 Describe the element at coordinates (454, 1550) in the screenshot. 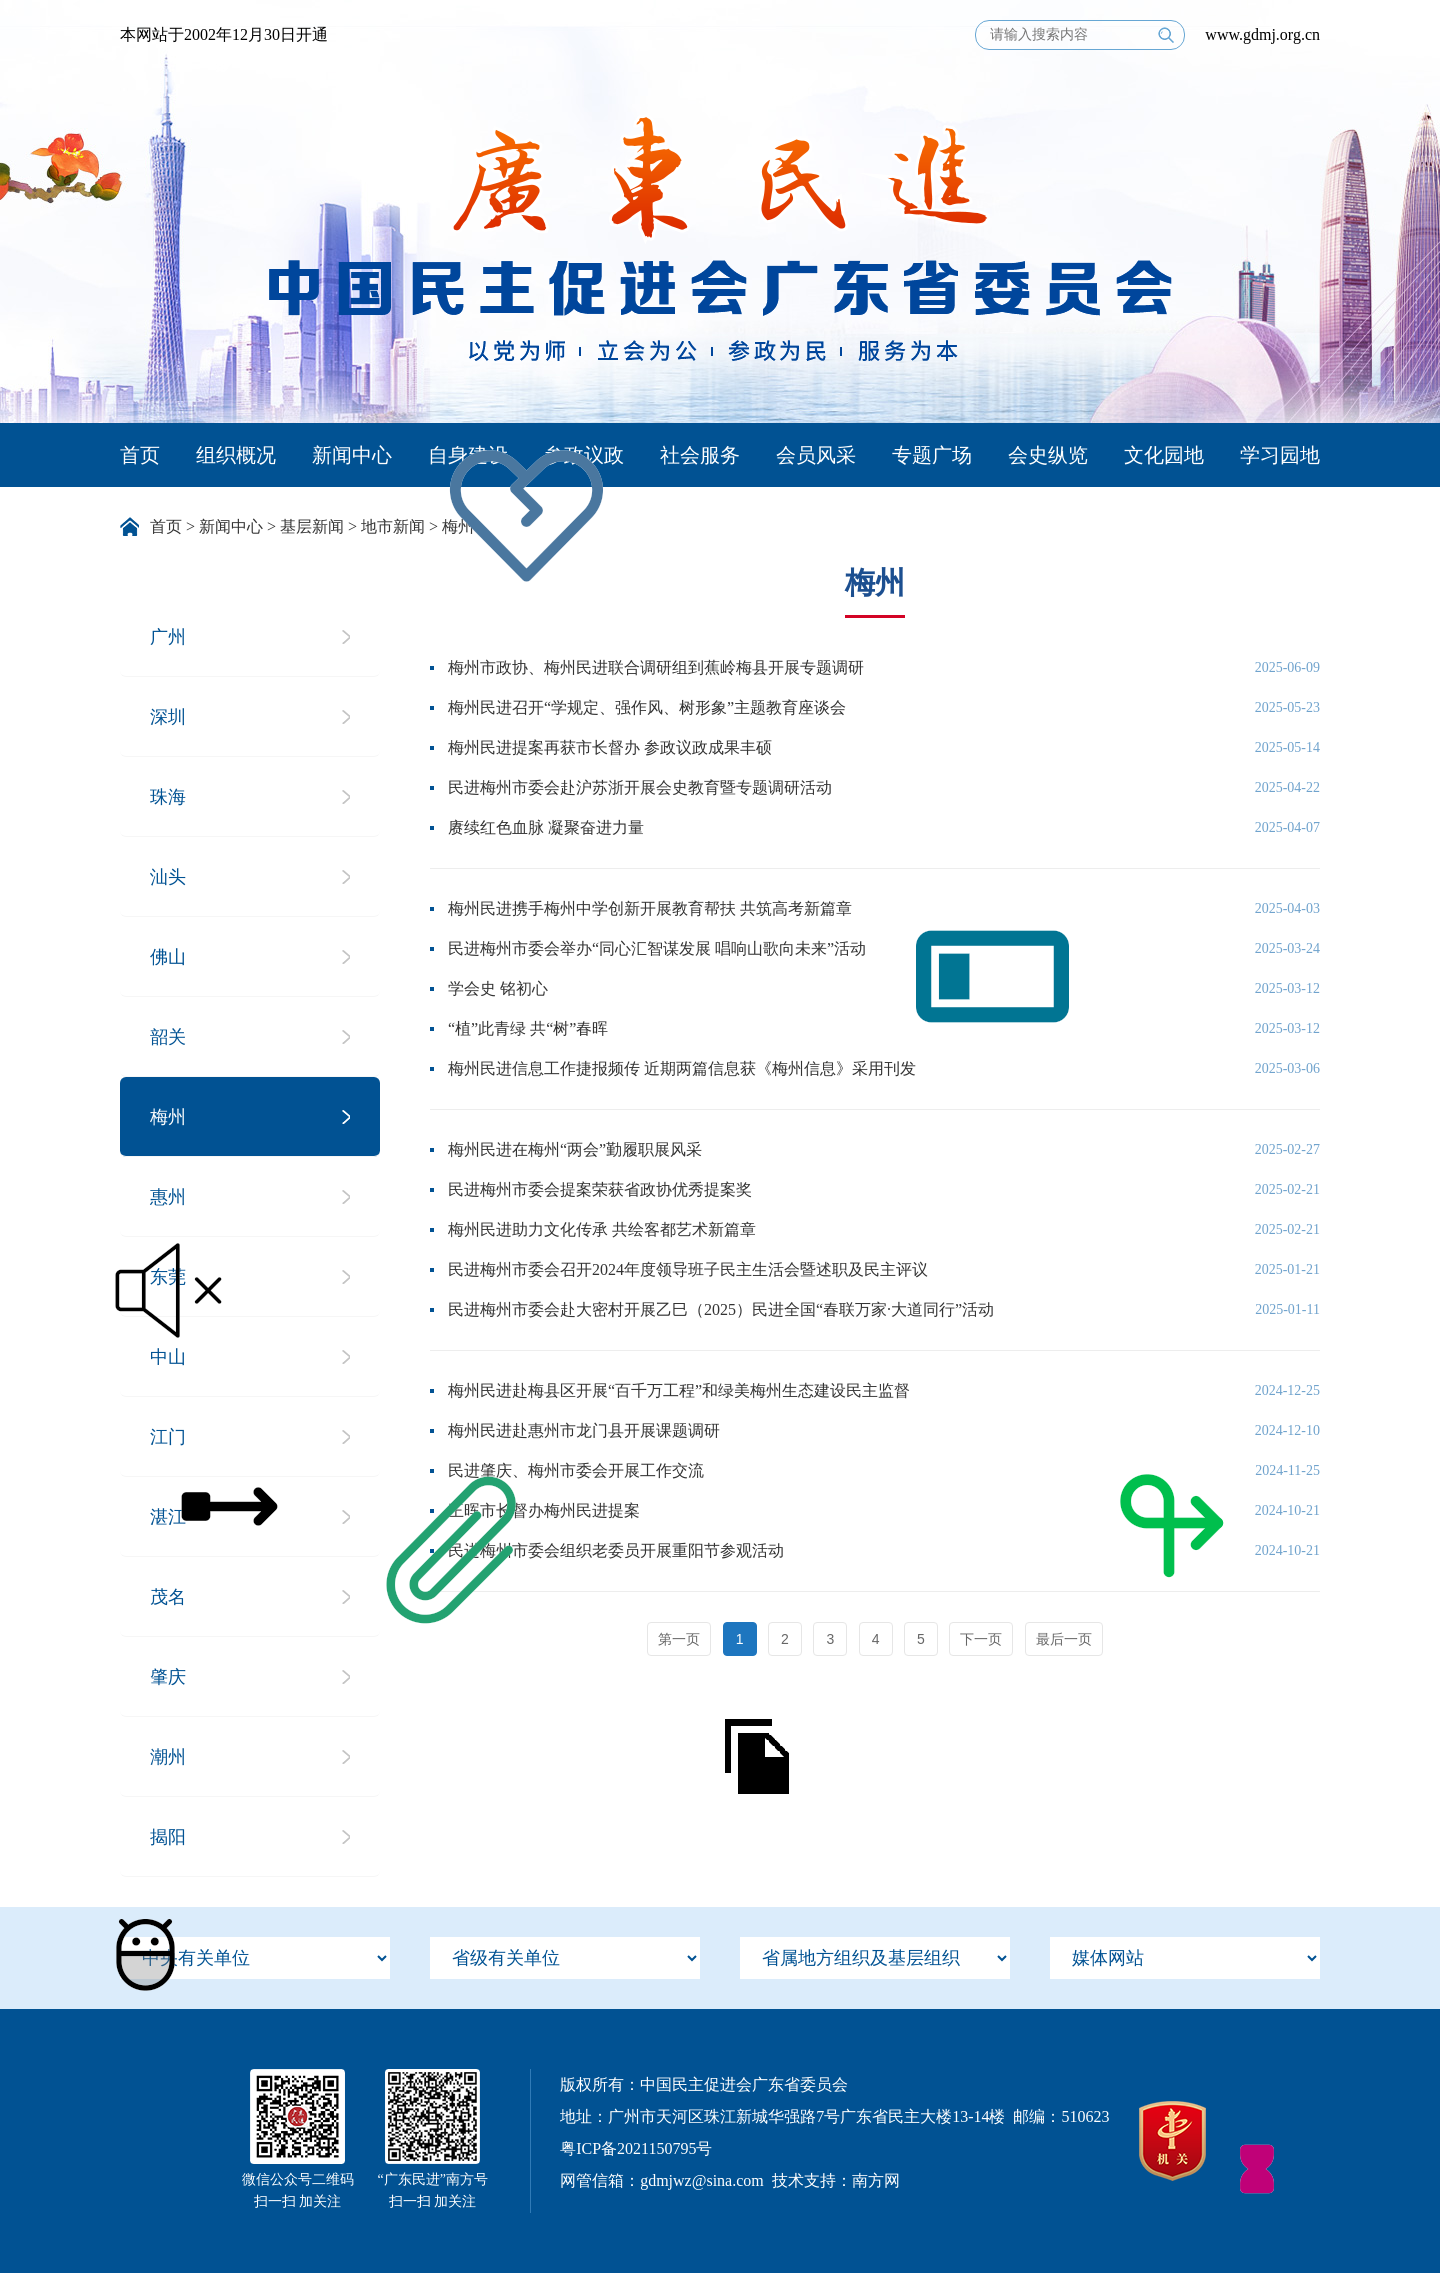

I see `attach a file to your message` at that location.